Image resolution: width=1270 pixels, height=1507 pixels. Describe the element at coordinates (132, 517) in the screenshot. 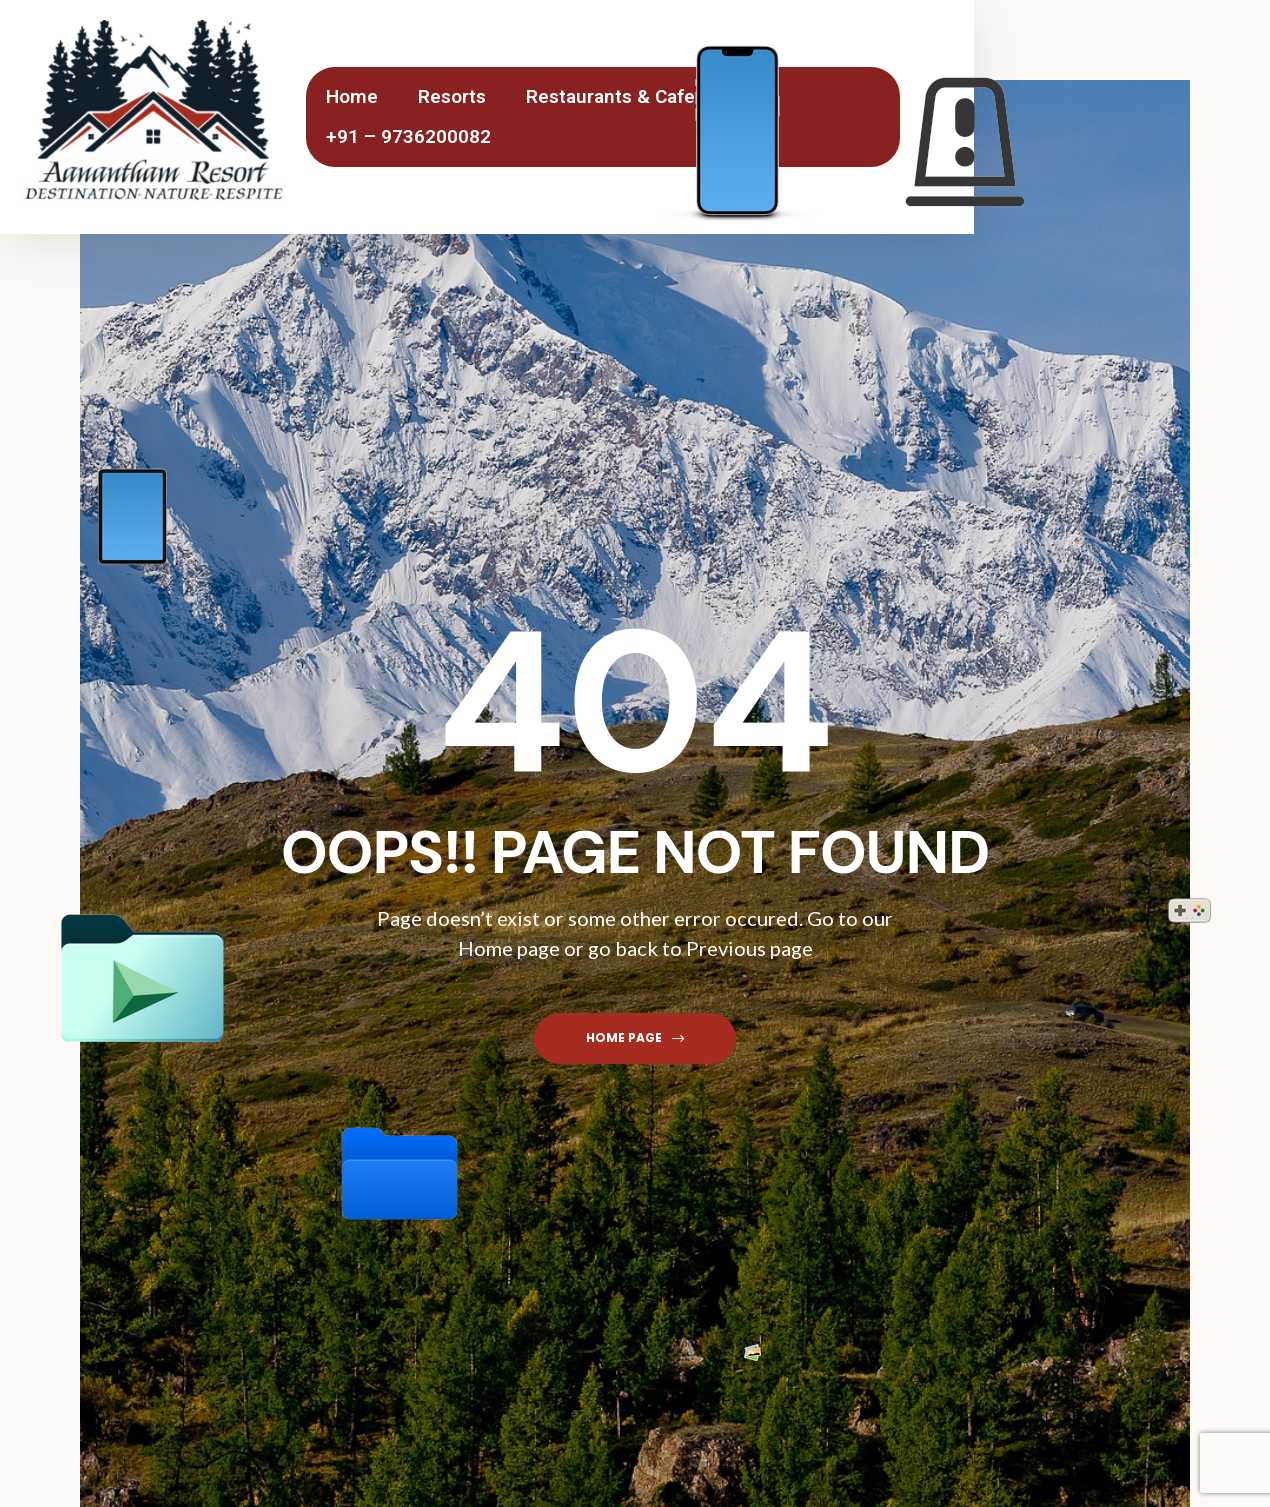

I see `iPad Air device icon` at that location.